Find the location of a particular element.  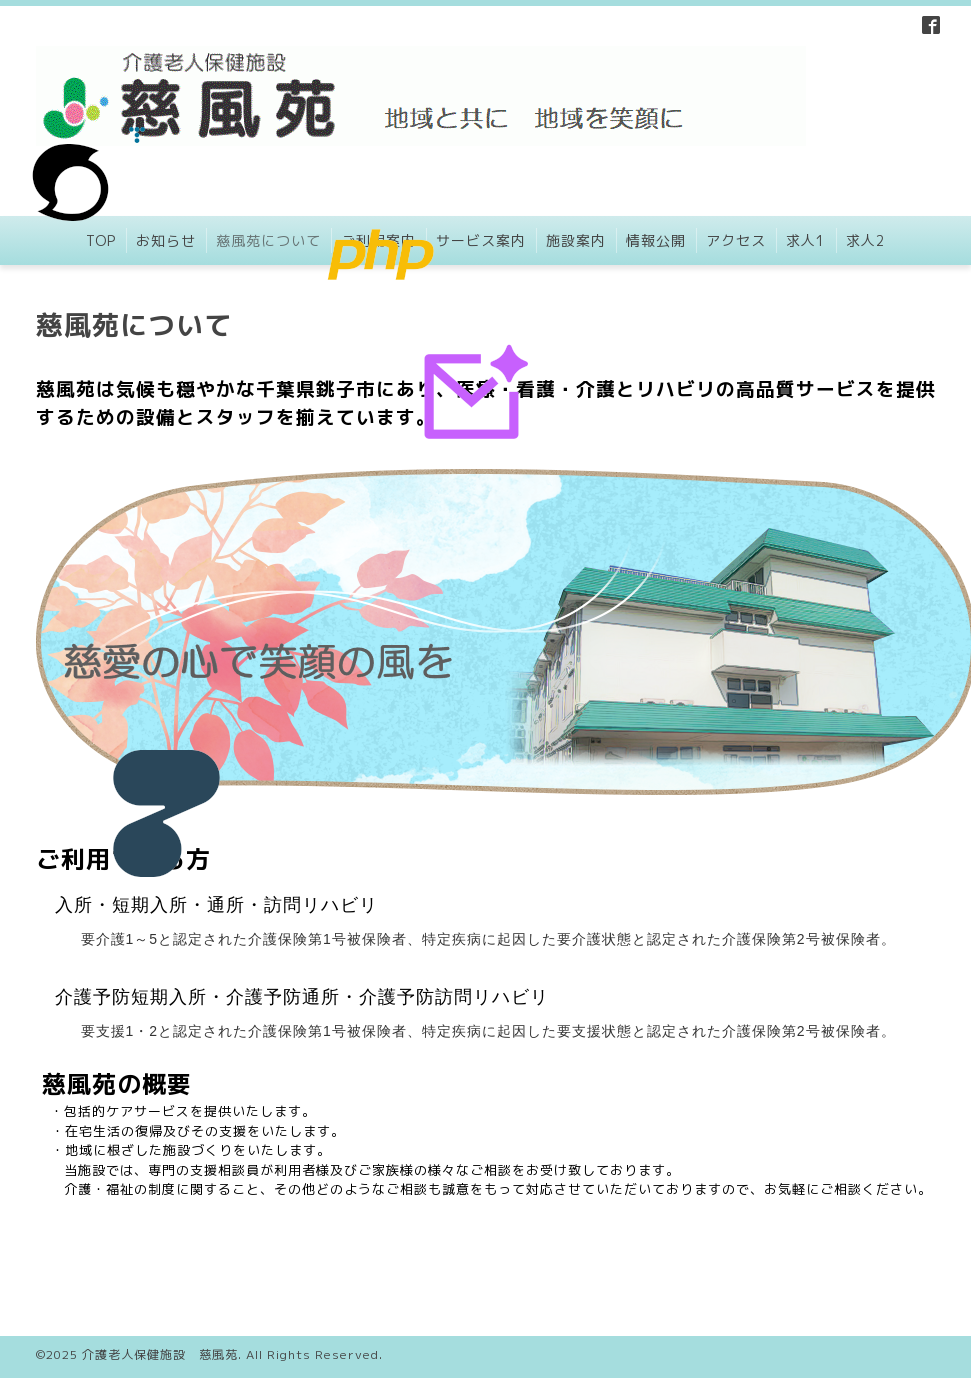

indicates PHP programming language or technology is located at coordinates (380, 257).